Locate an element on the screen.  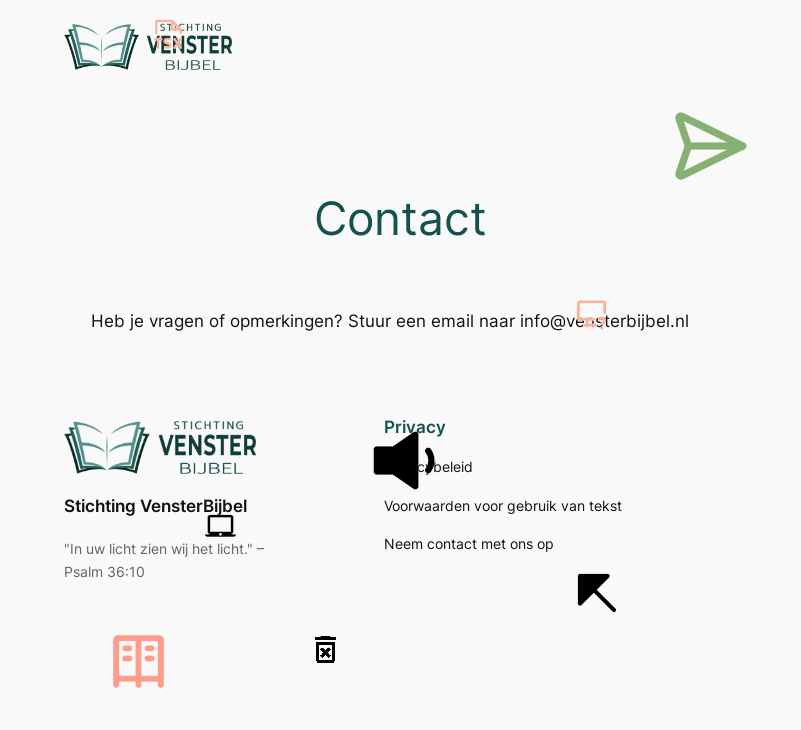
access storage lockers is located at coordinates (138, 660).